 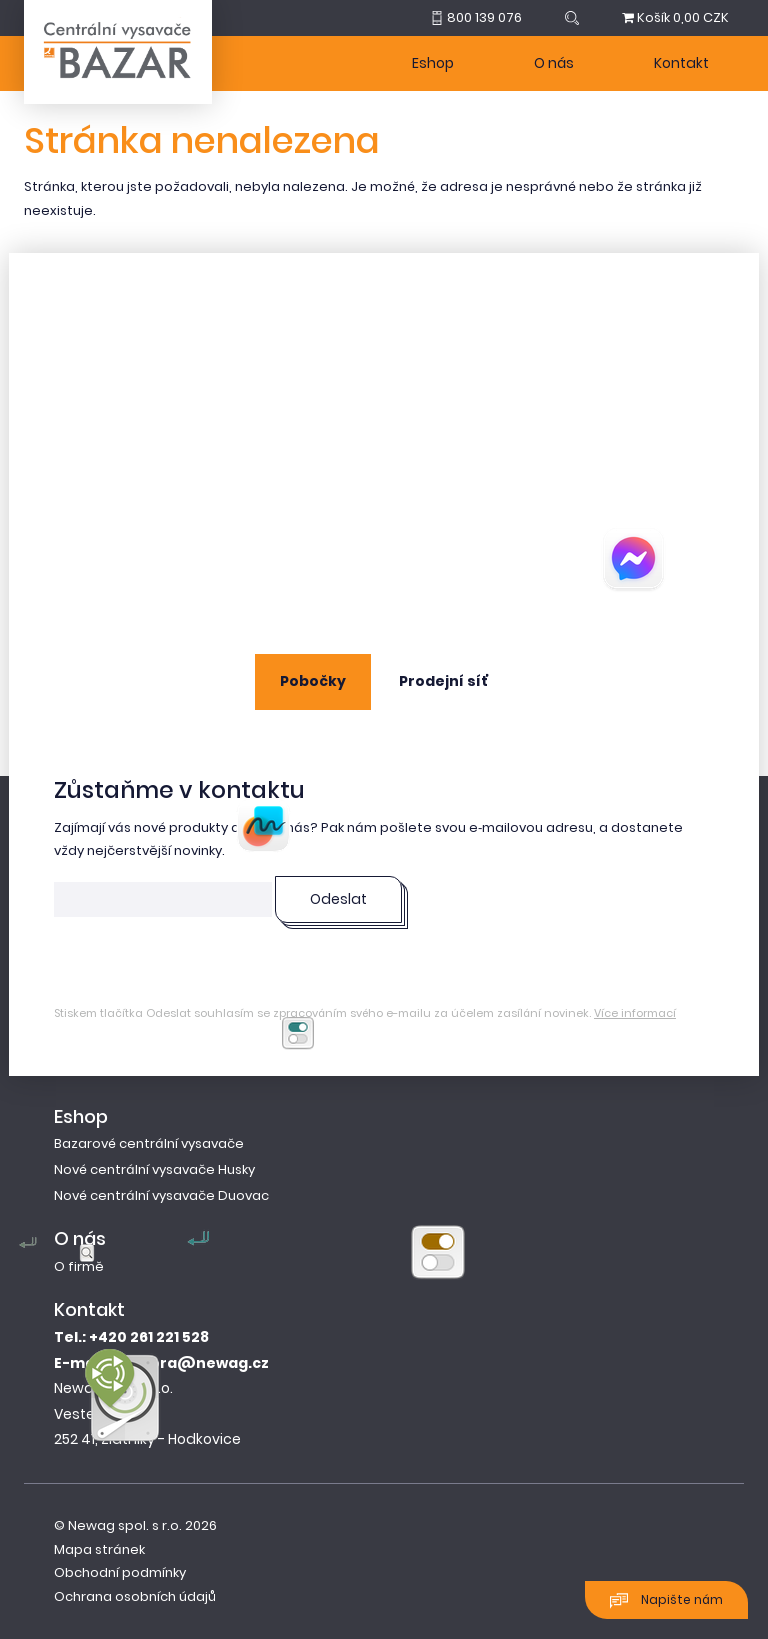 I want to click on launch ubuntu installer application, so click(x=125, y=1398).